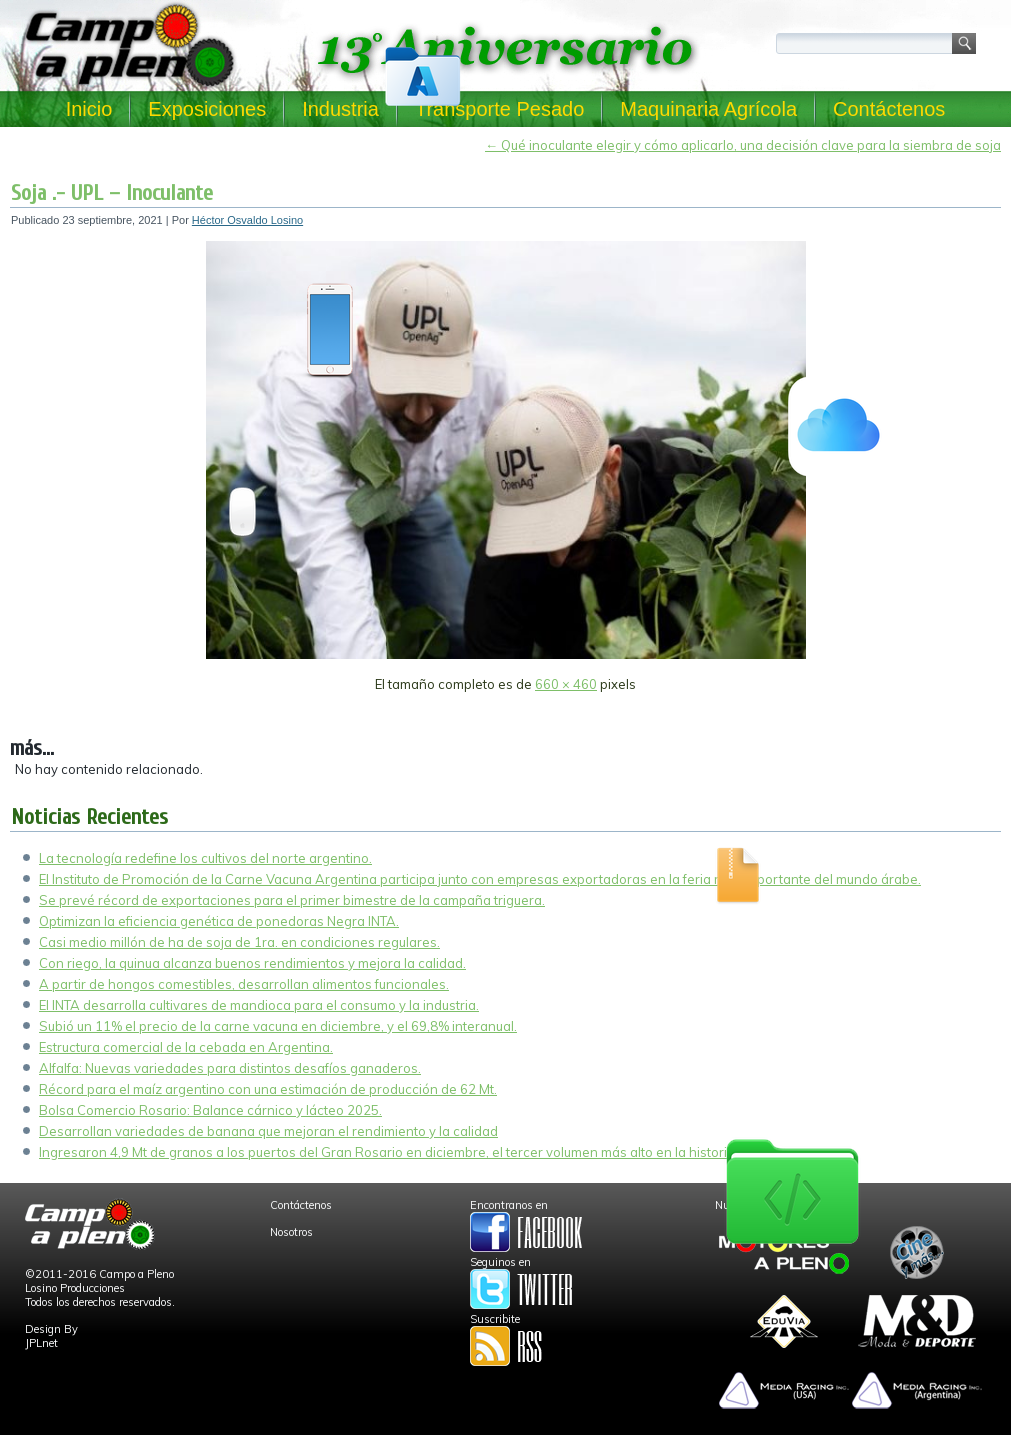  I want to click on open iCloud+ settings and subscription management, so click(838, 426).